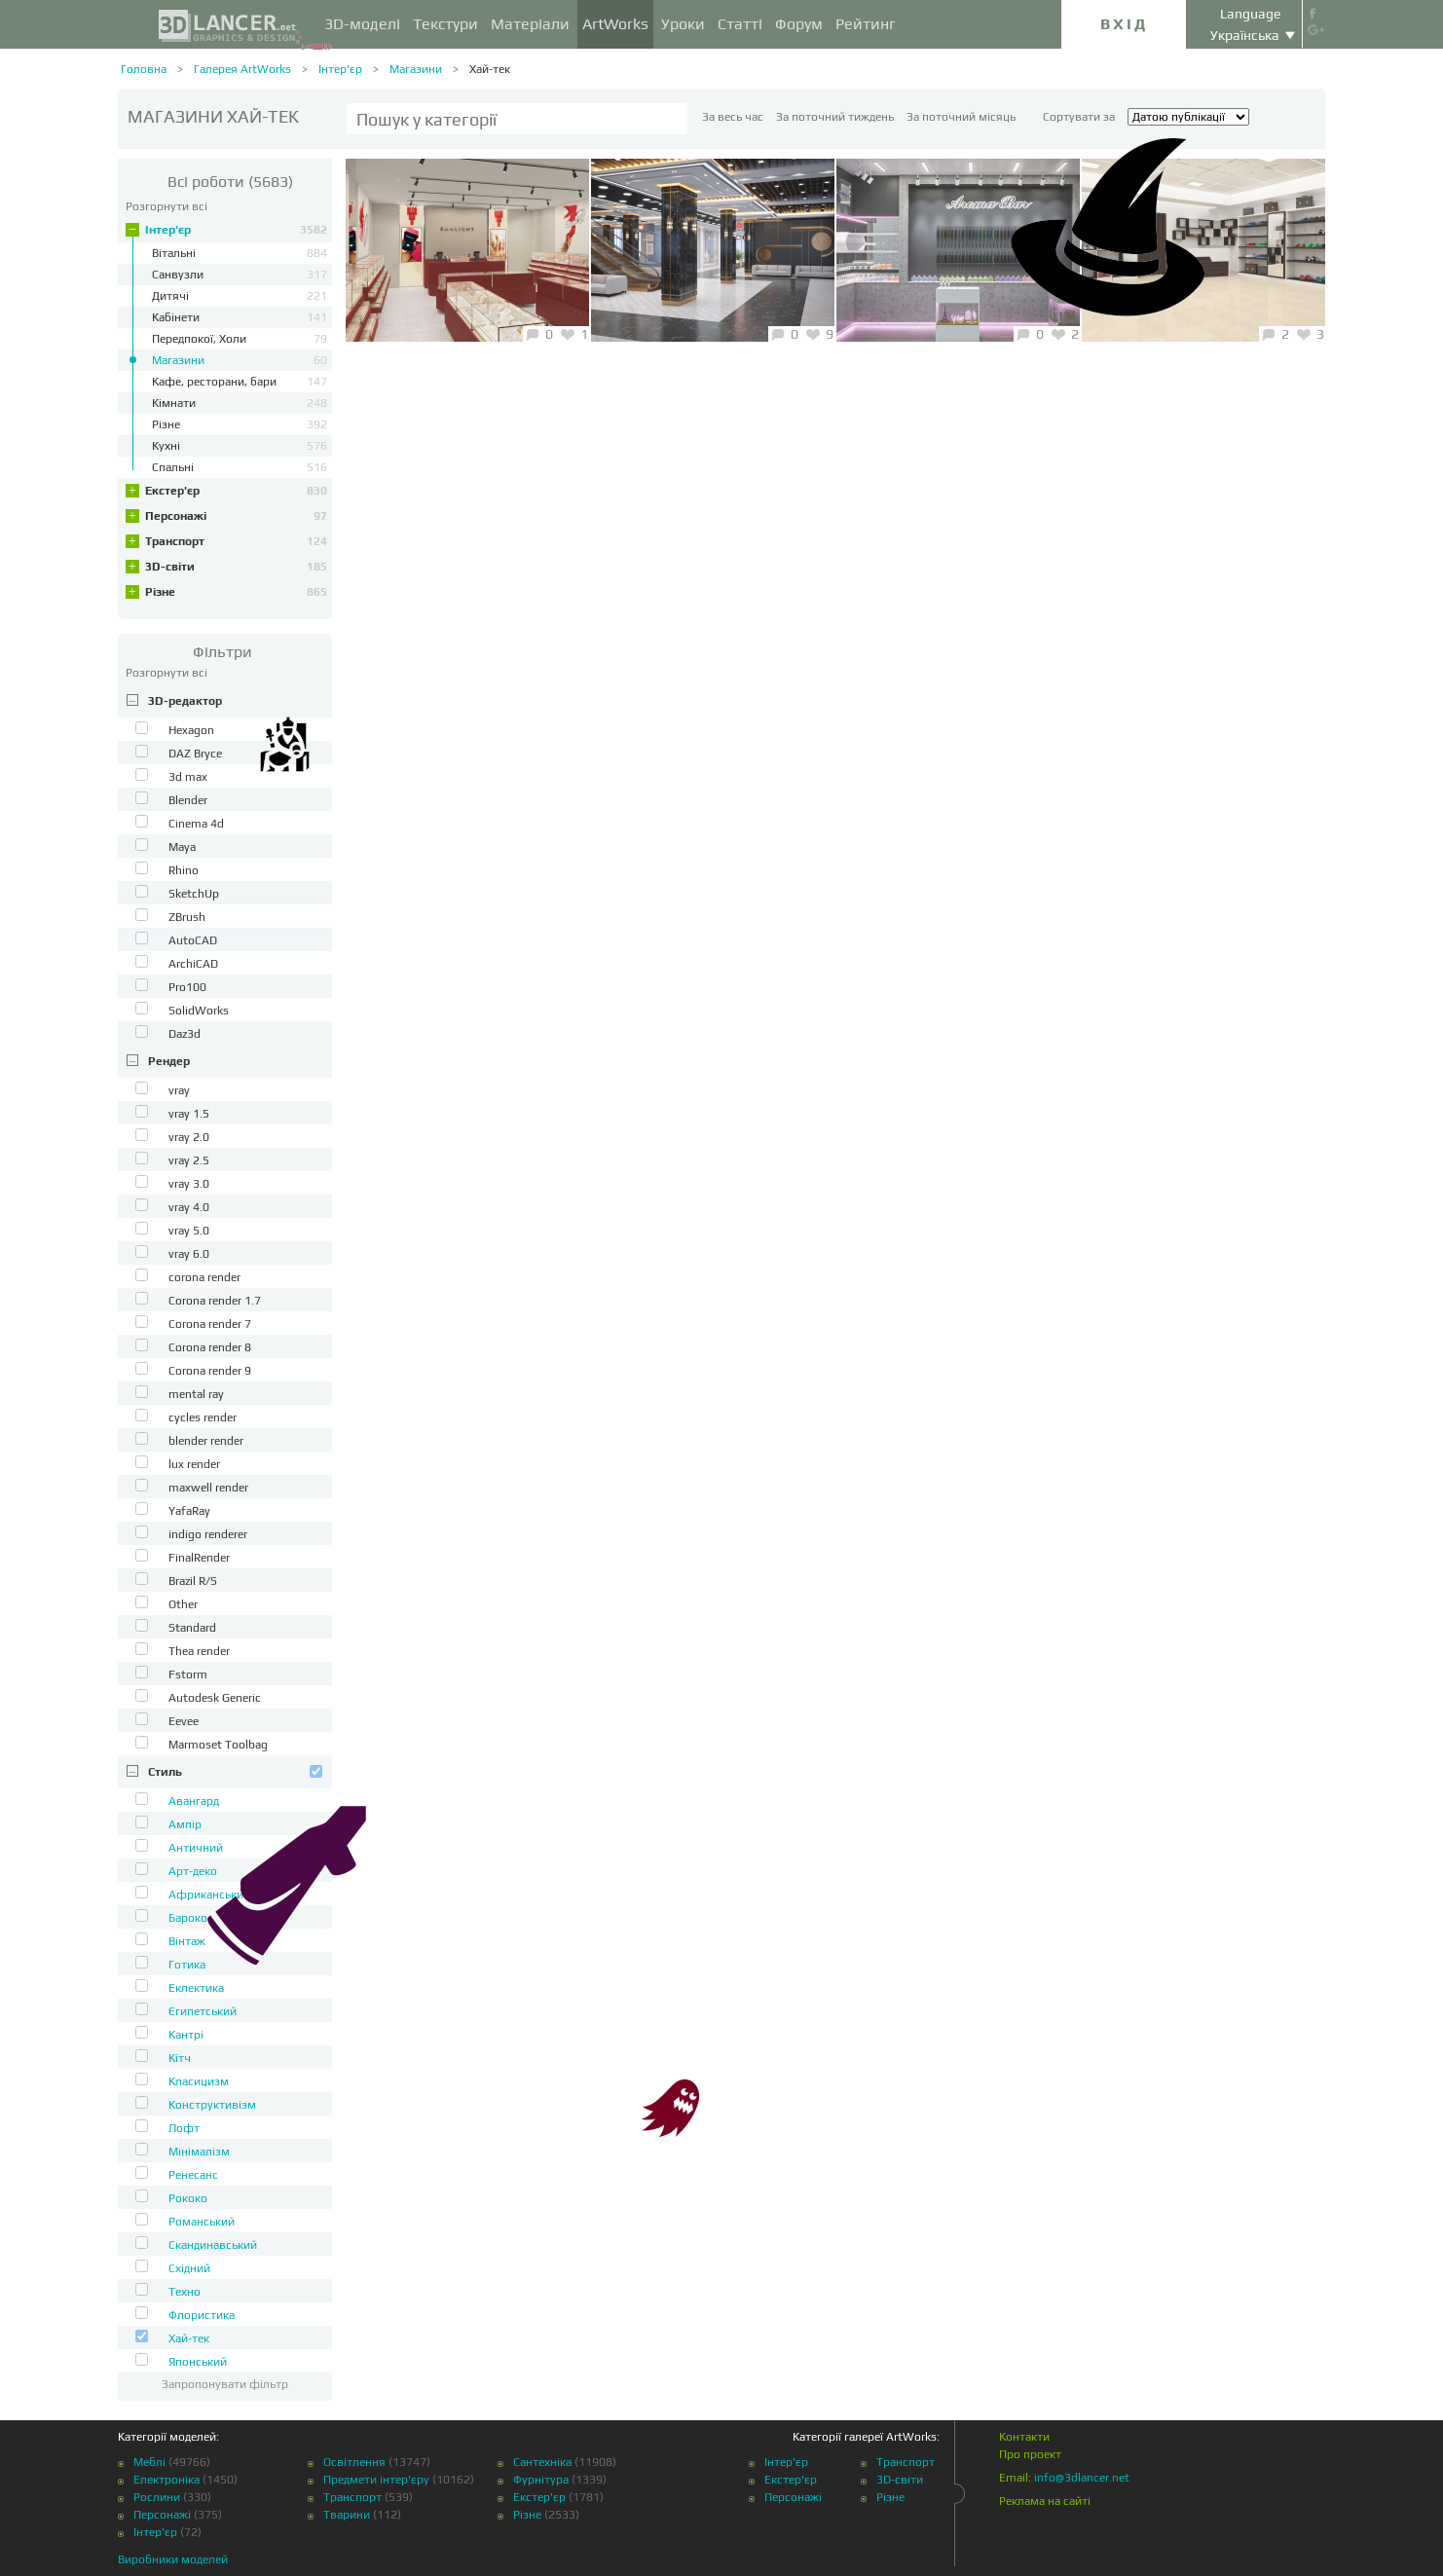 This screenshot has width=1443, height=2576. I want to click on toggle ghost mode or invisible status, so click(670, 2108).